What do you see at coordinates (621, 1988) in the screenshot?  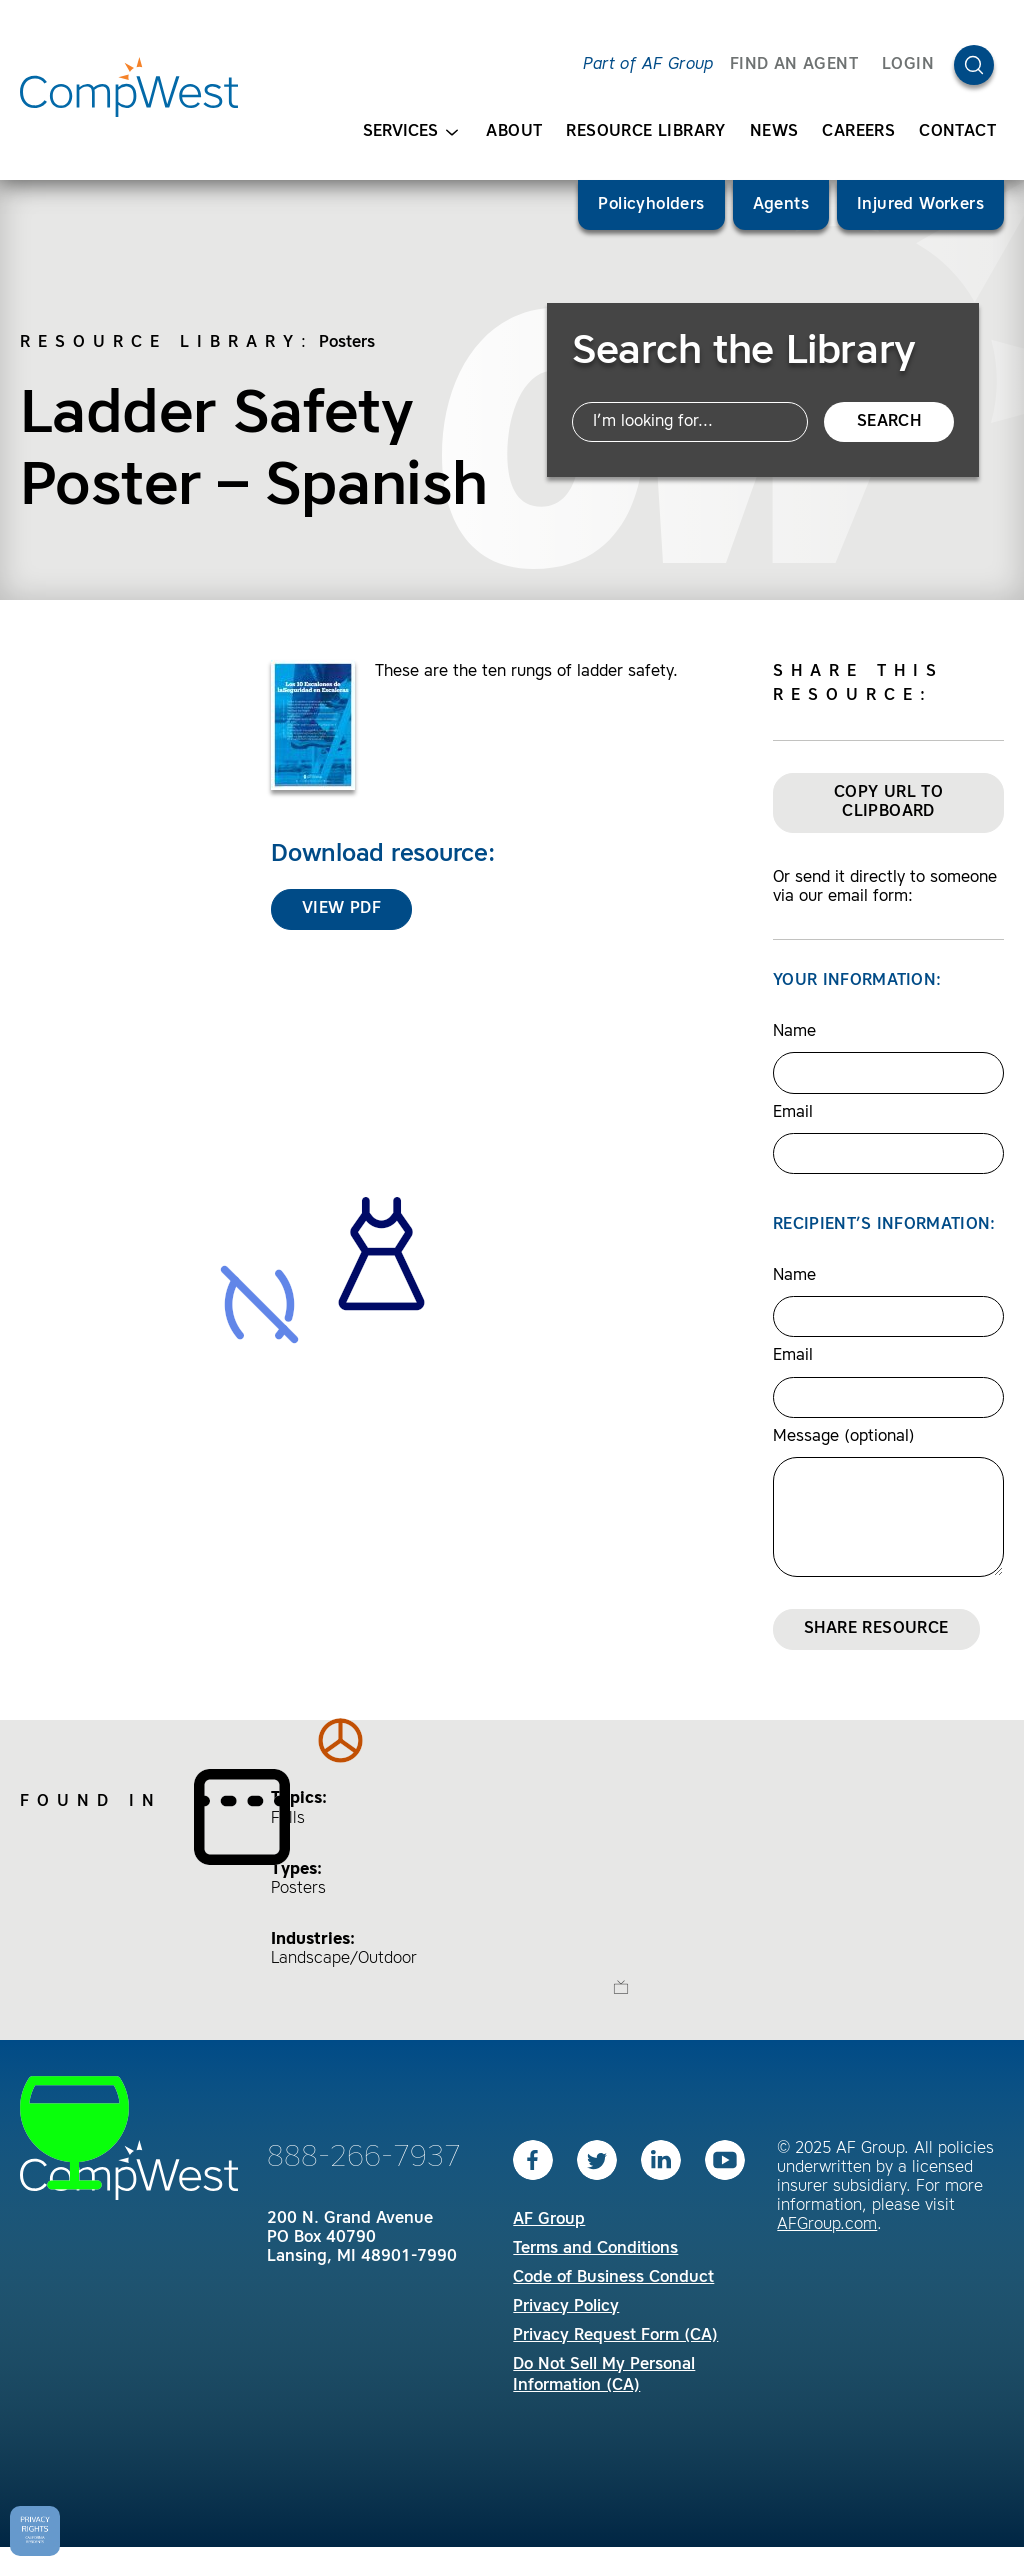 I see `access tv or video streaming content` at bounding box center [621, 1988].